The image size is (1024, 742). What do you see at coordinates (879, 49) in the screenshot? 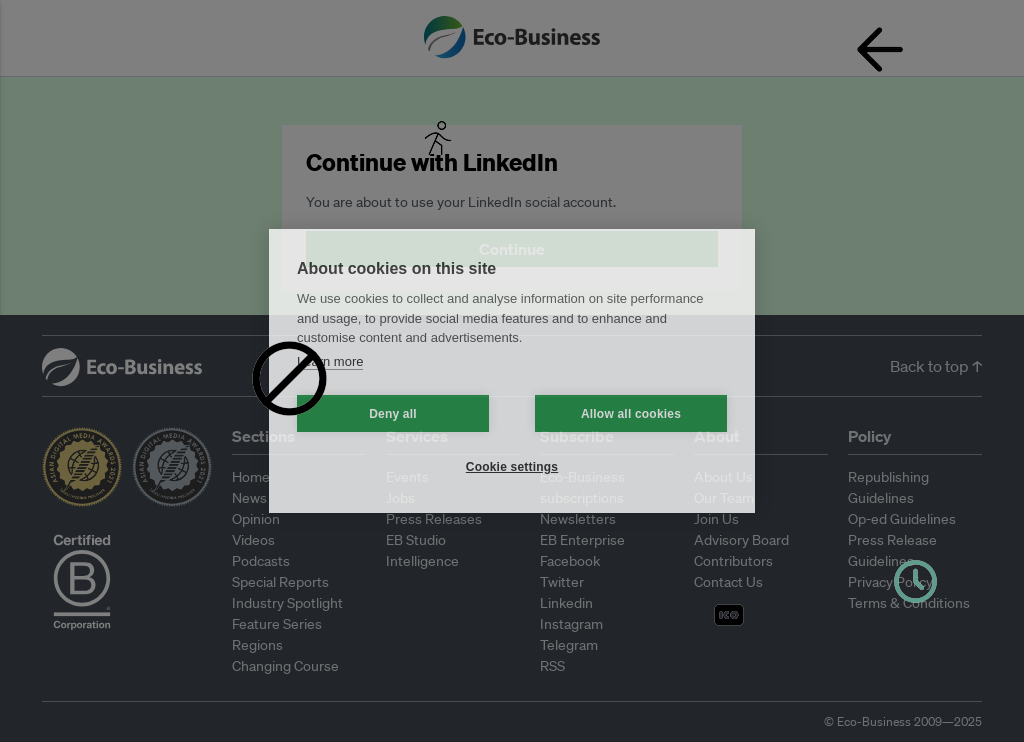
I see `go back to the previous screen` at bounding box center [879, 49].